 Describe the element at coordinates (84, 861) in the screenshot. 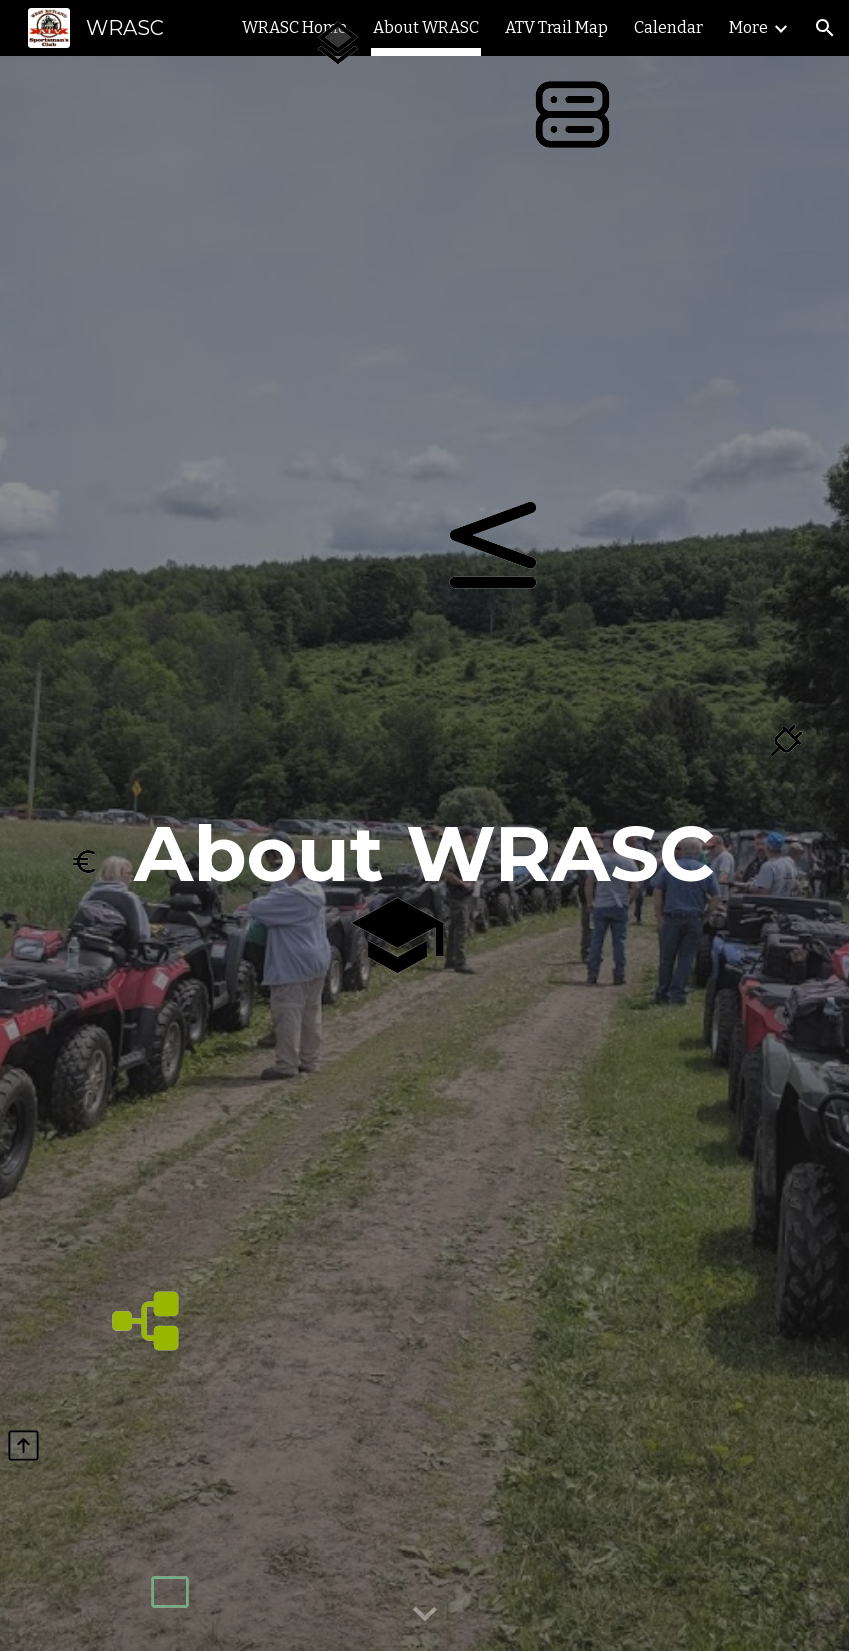

I see `view pricing in euros` at that location.